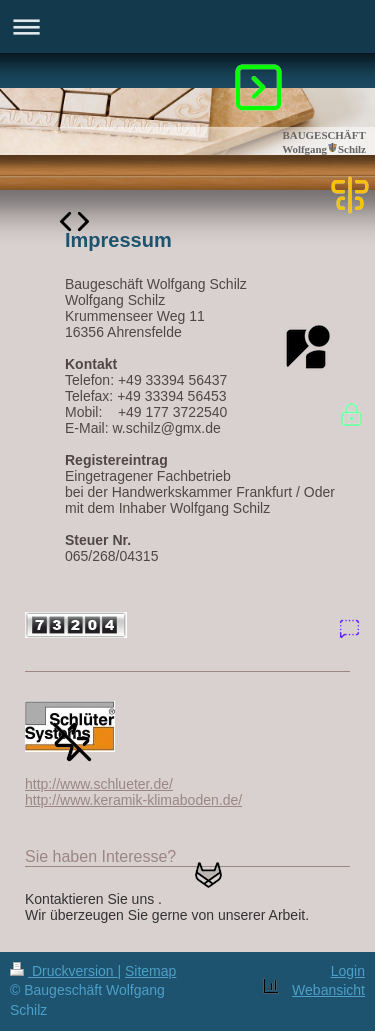  I want to click on navigate to the next item or page, so click(258, 87).